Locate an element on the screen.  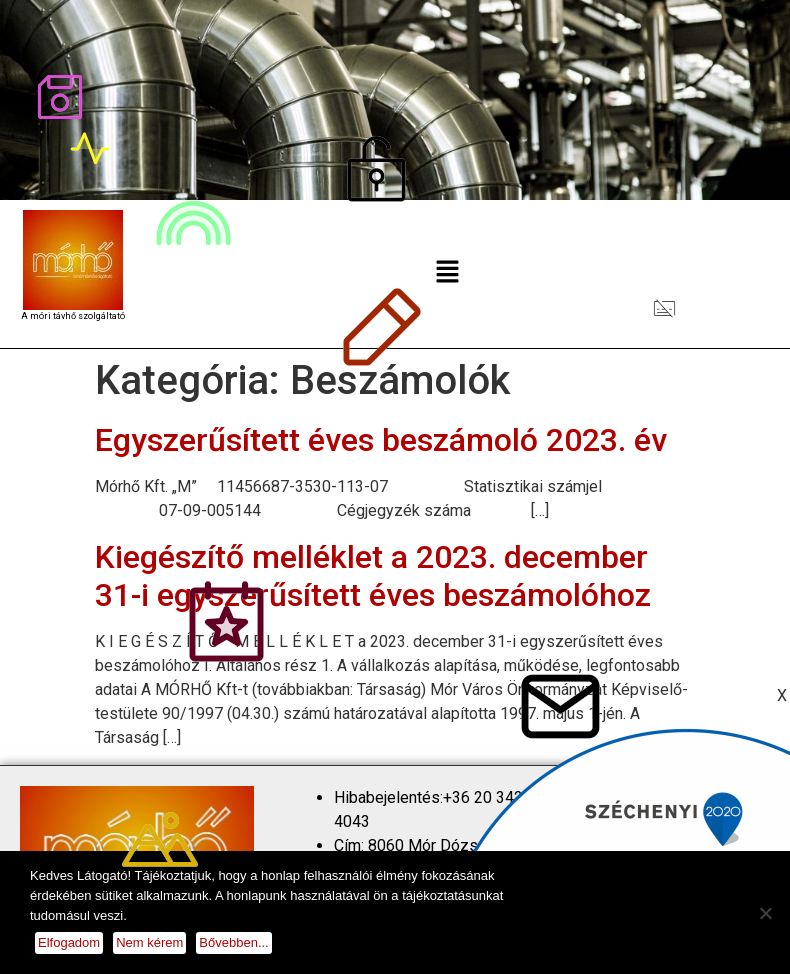
indicates pride or lgbtq+ content is located at coordinates (193, 225).